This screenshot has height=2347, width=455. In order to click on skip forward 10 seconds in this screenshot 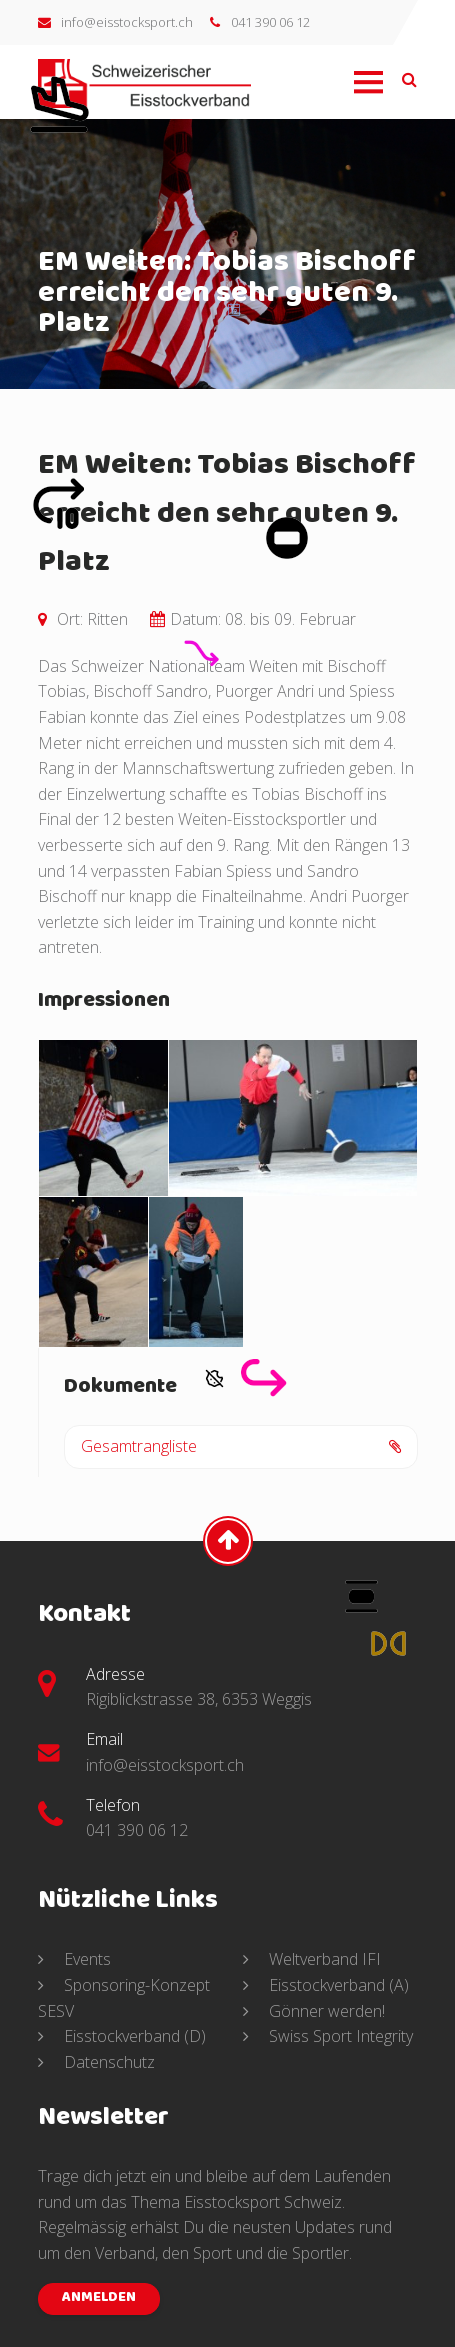, I will do `click(60, 505)`.